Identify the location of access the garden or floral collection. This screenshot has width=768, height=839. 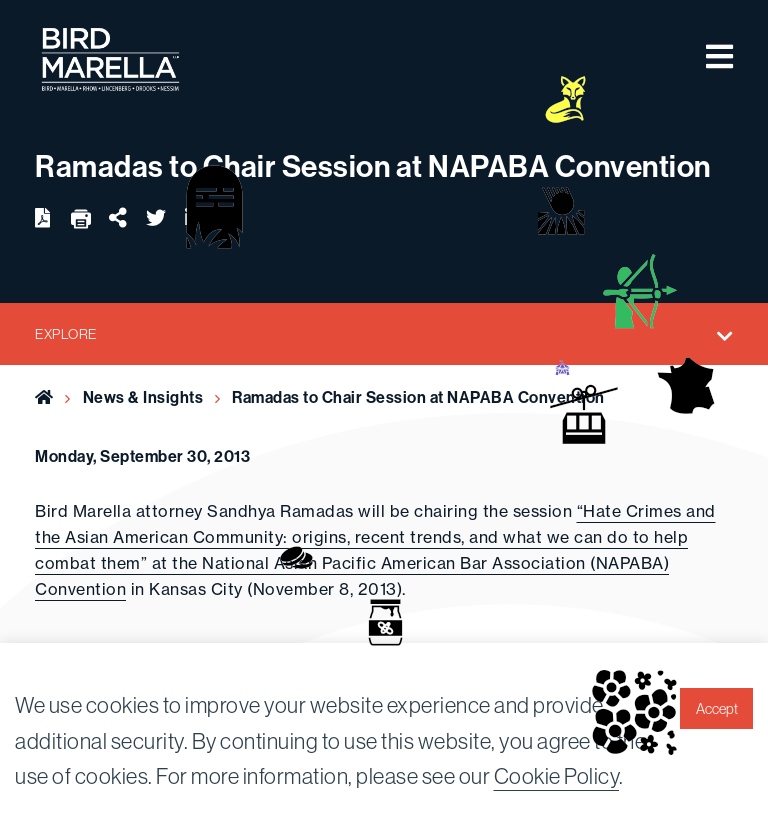
(634, 712).